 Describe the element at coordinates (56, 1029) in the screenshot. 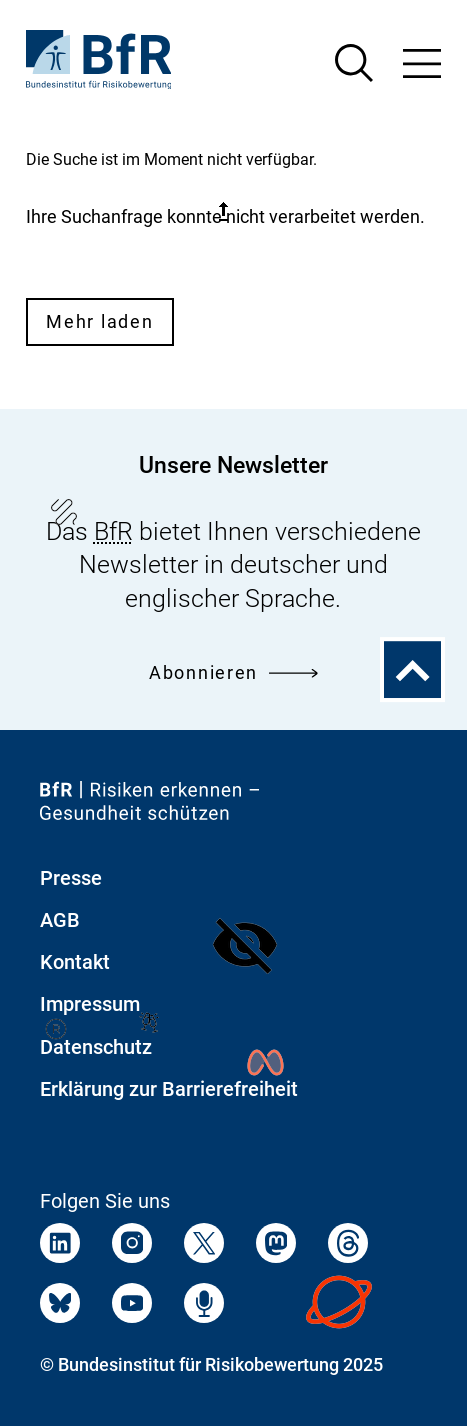

I see `indicates registered trademark status` at that location.